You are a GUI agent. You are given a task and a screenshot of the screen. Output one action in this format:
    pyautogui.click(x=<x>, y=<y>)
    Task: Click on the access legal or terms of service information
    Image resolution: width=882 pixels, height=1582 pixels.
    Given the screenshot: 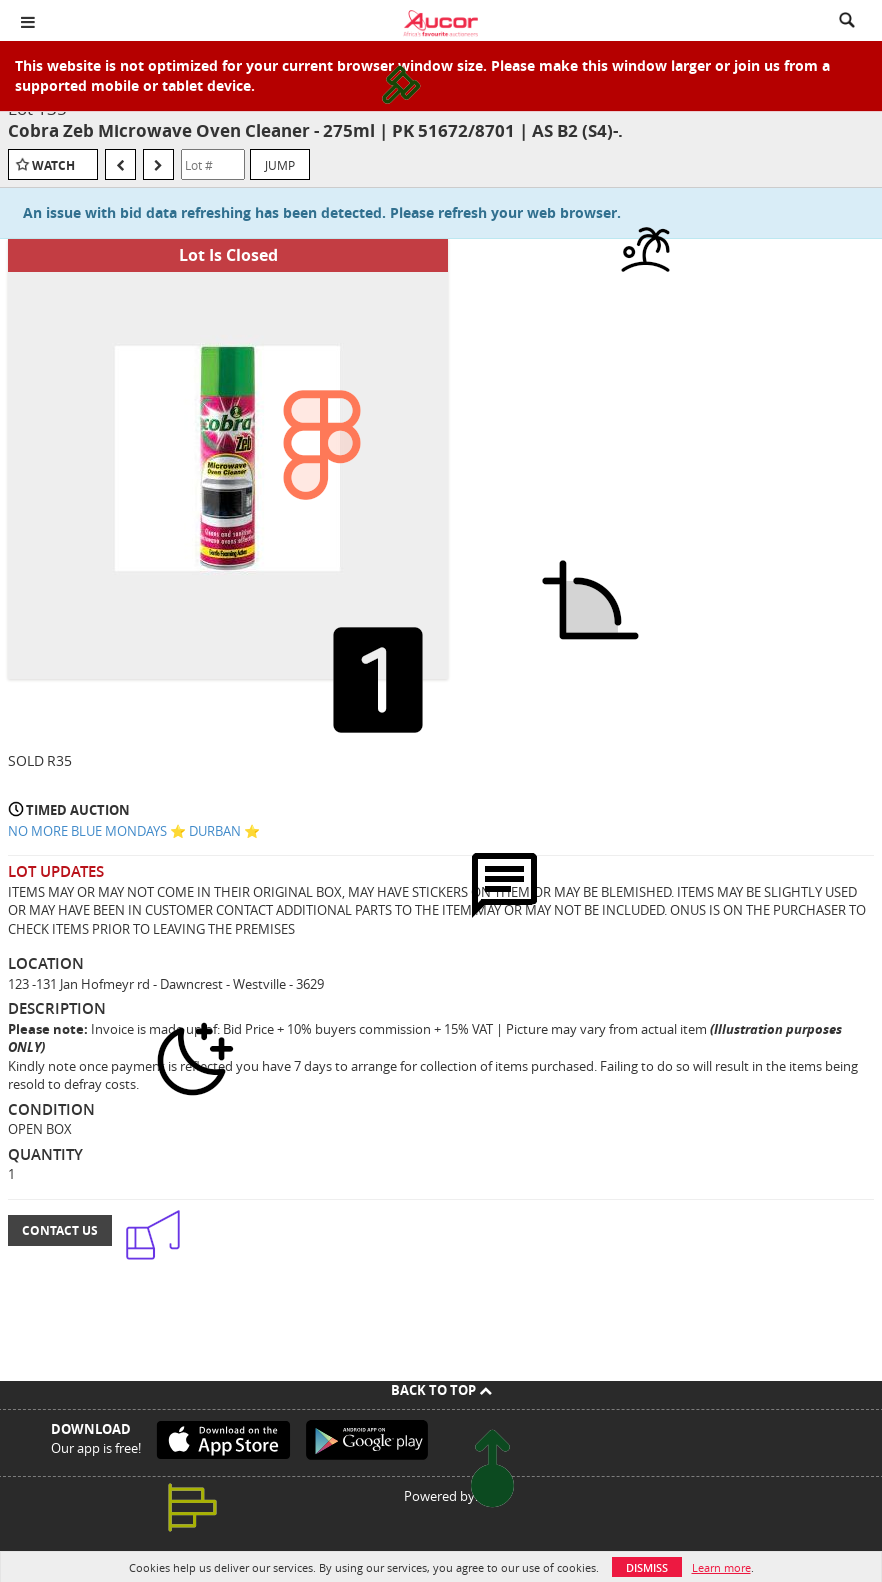 What is the action you would take?
    pyautogui.click(x=400, y=86)
    